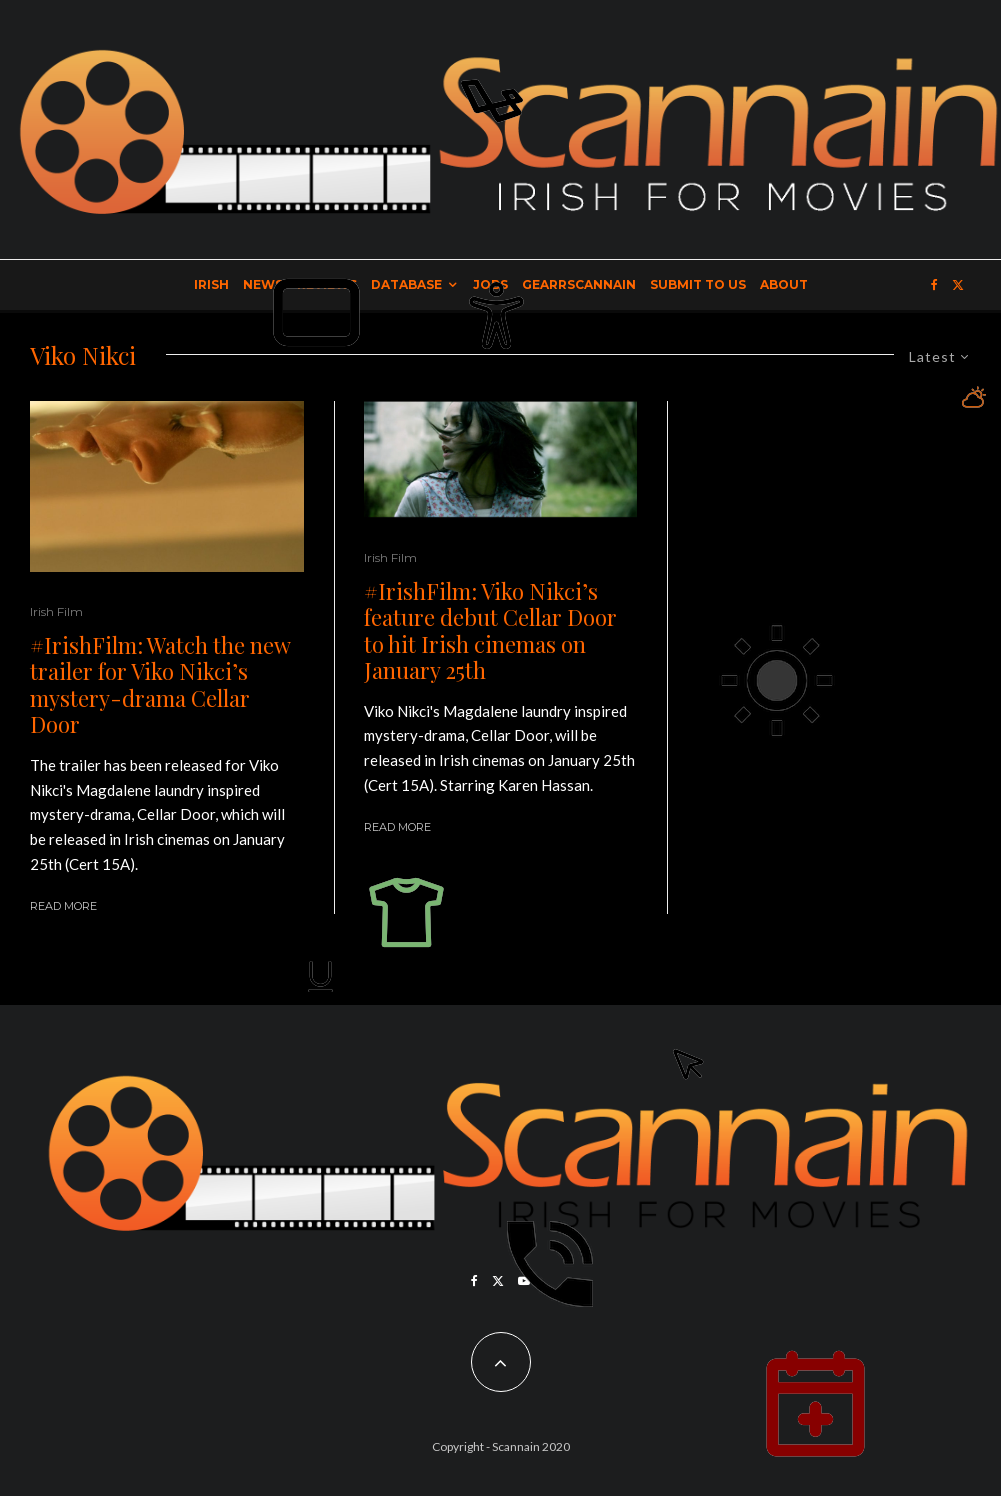 The width and height of the screenshot is (1001, 1496). What do you see at coordinates (320, 974) in the screenshot?
I see `apply underline formatting to selected text` at bounding box center [320, 974].